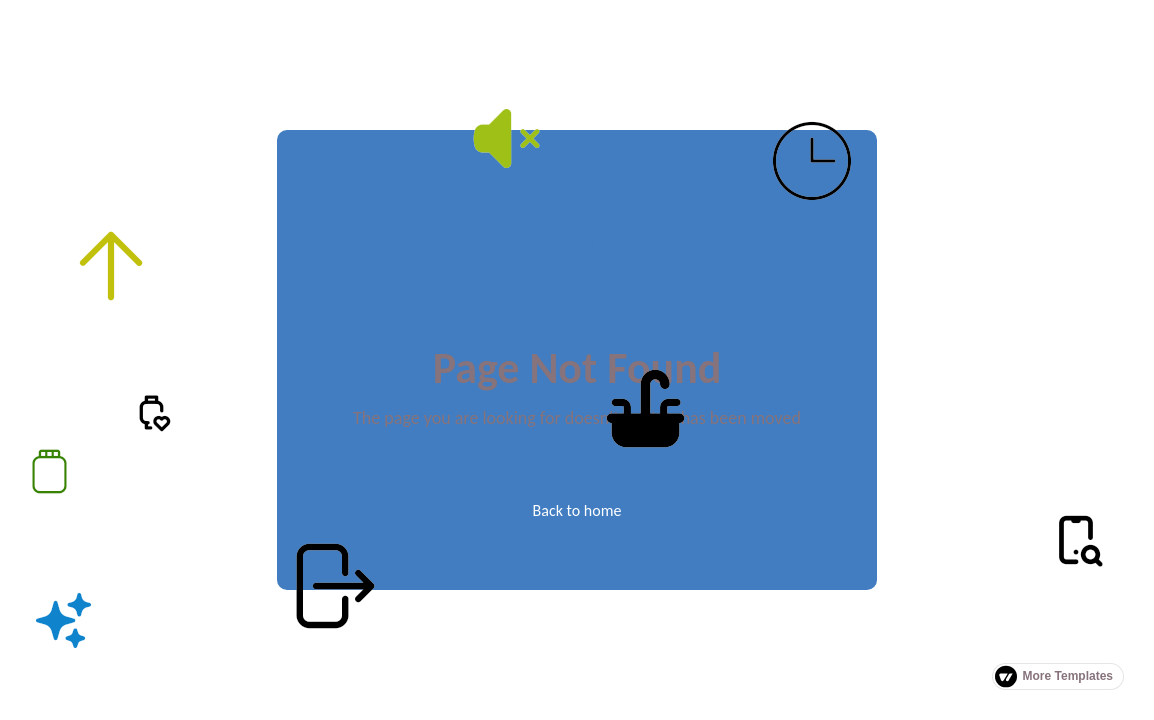 This screenshot has width=1154, height=720. Describe the element at coordinates (49, 471) in the screenshot. I see `store or save items to a collection` at that location.